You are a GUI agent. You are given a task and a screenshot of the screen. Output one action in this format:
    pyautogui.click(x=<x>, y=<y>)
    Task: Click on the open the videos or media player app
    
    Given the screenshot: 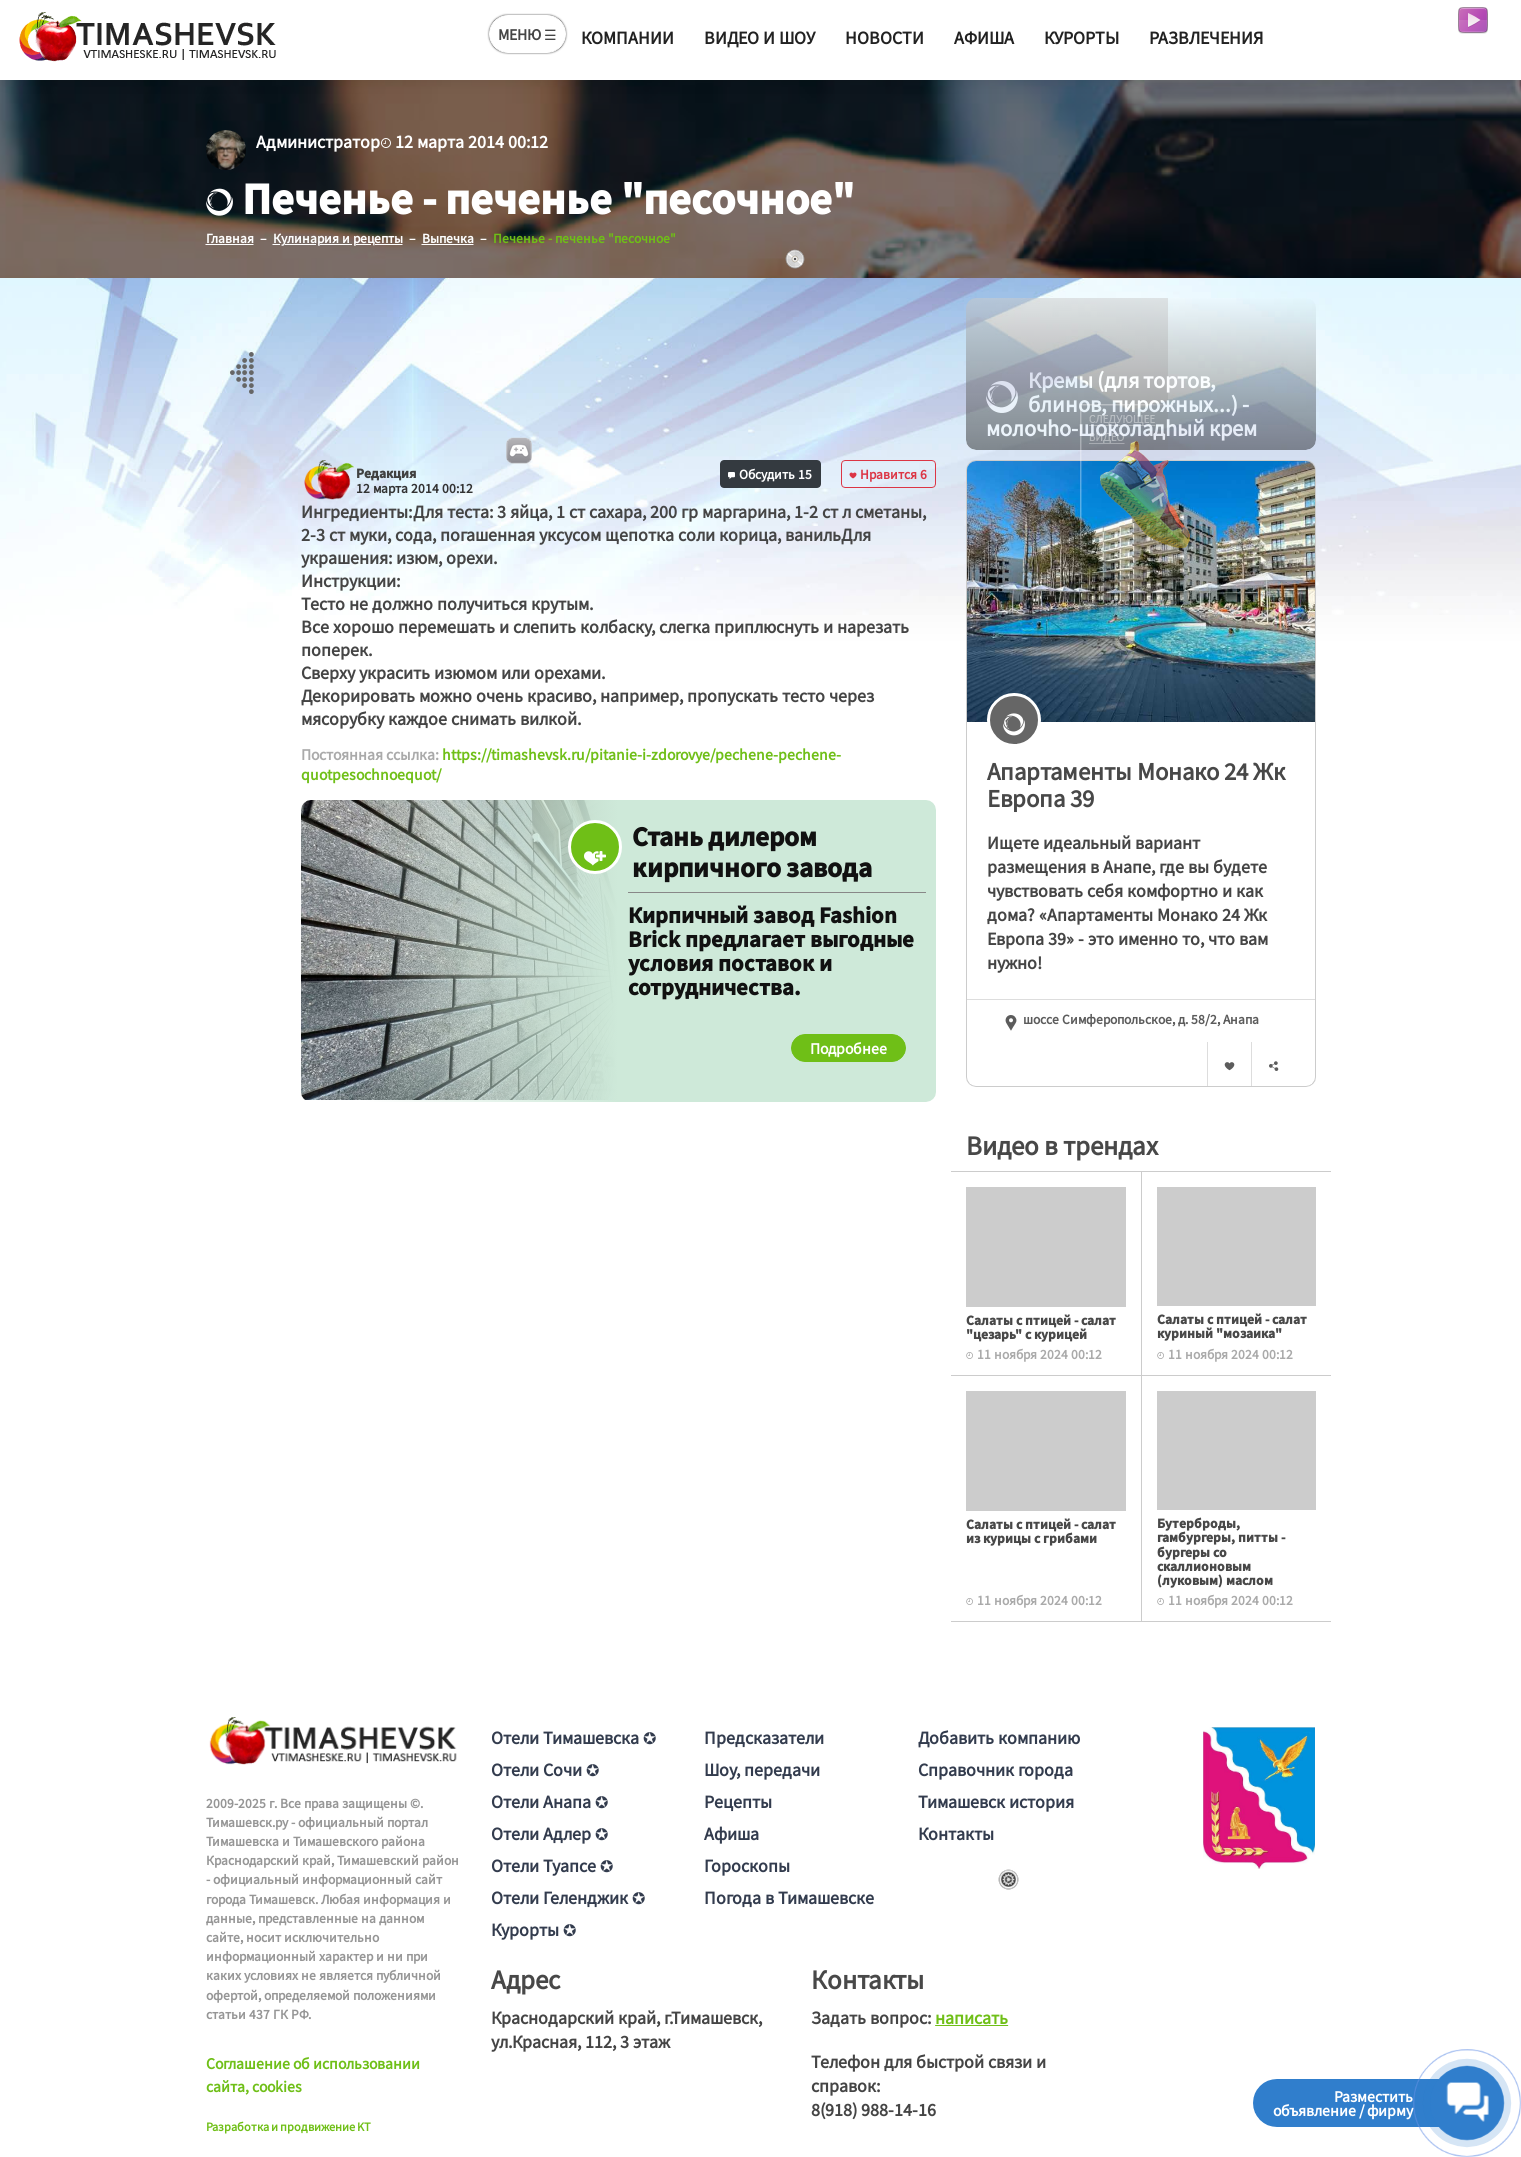 What is the action you would take?
    pyautogui.click(x=1473, y=20)
    